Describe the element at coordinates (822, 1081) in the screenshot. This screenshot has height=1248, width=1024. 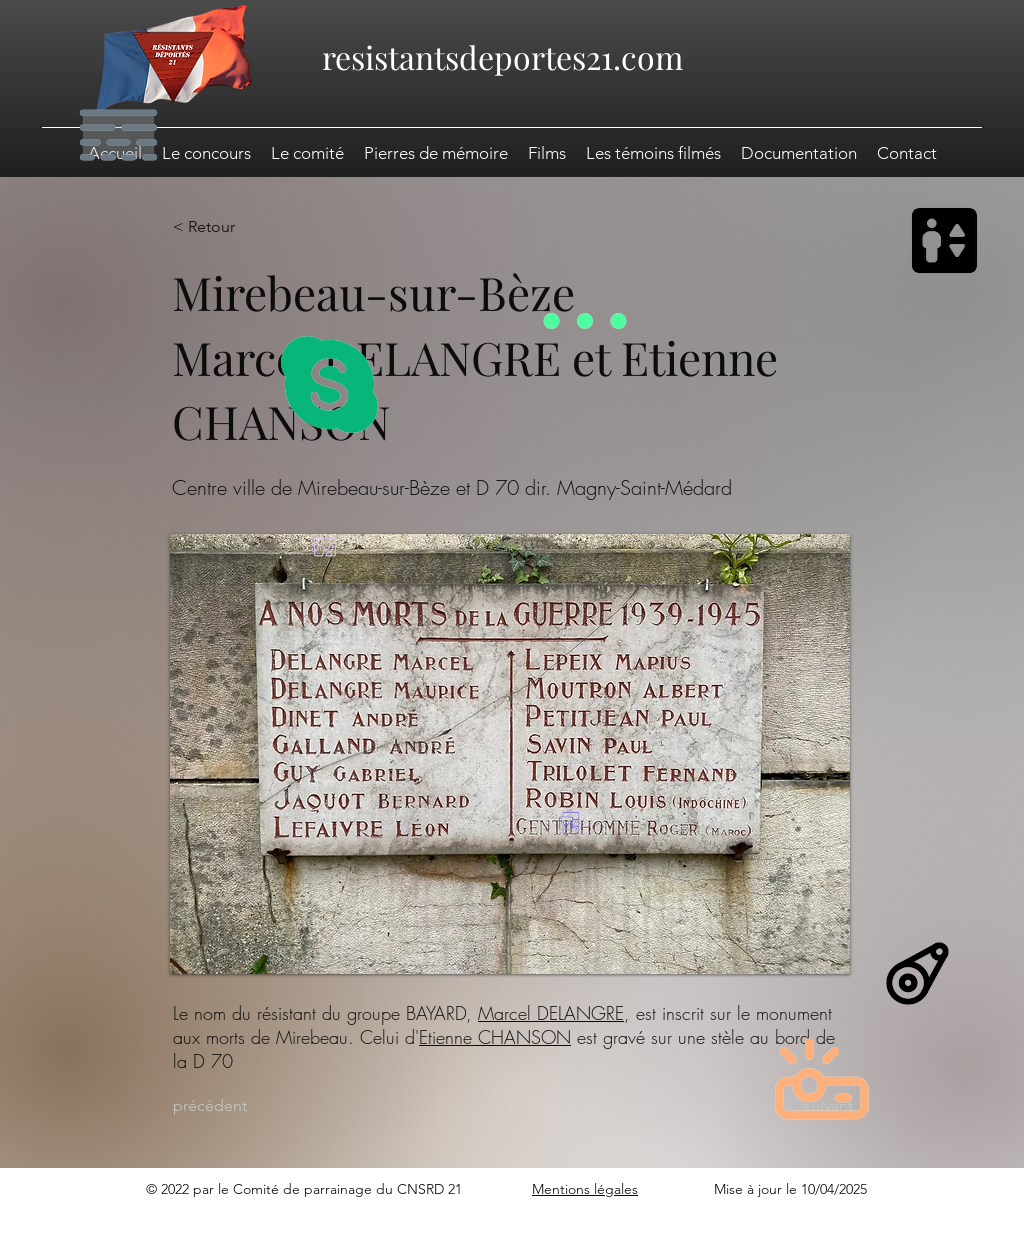
I see `connect to a projector or external display` at that location.